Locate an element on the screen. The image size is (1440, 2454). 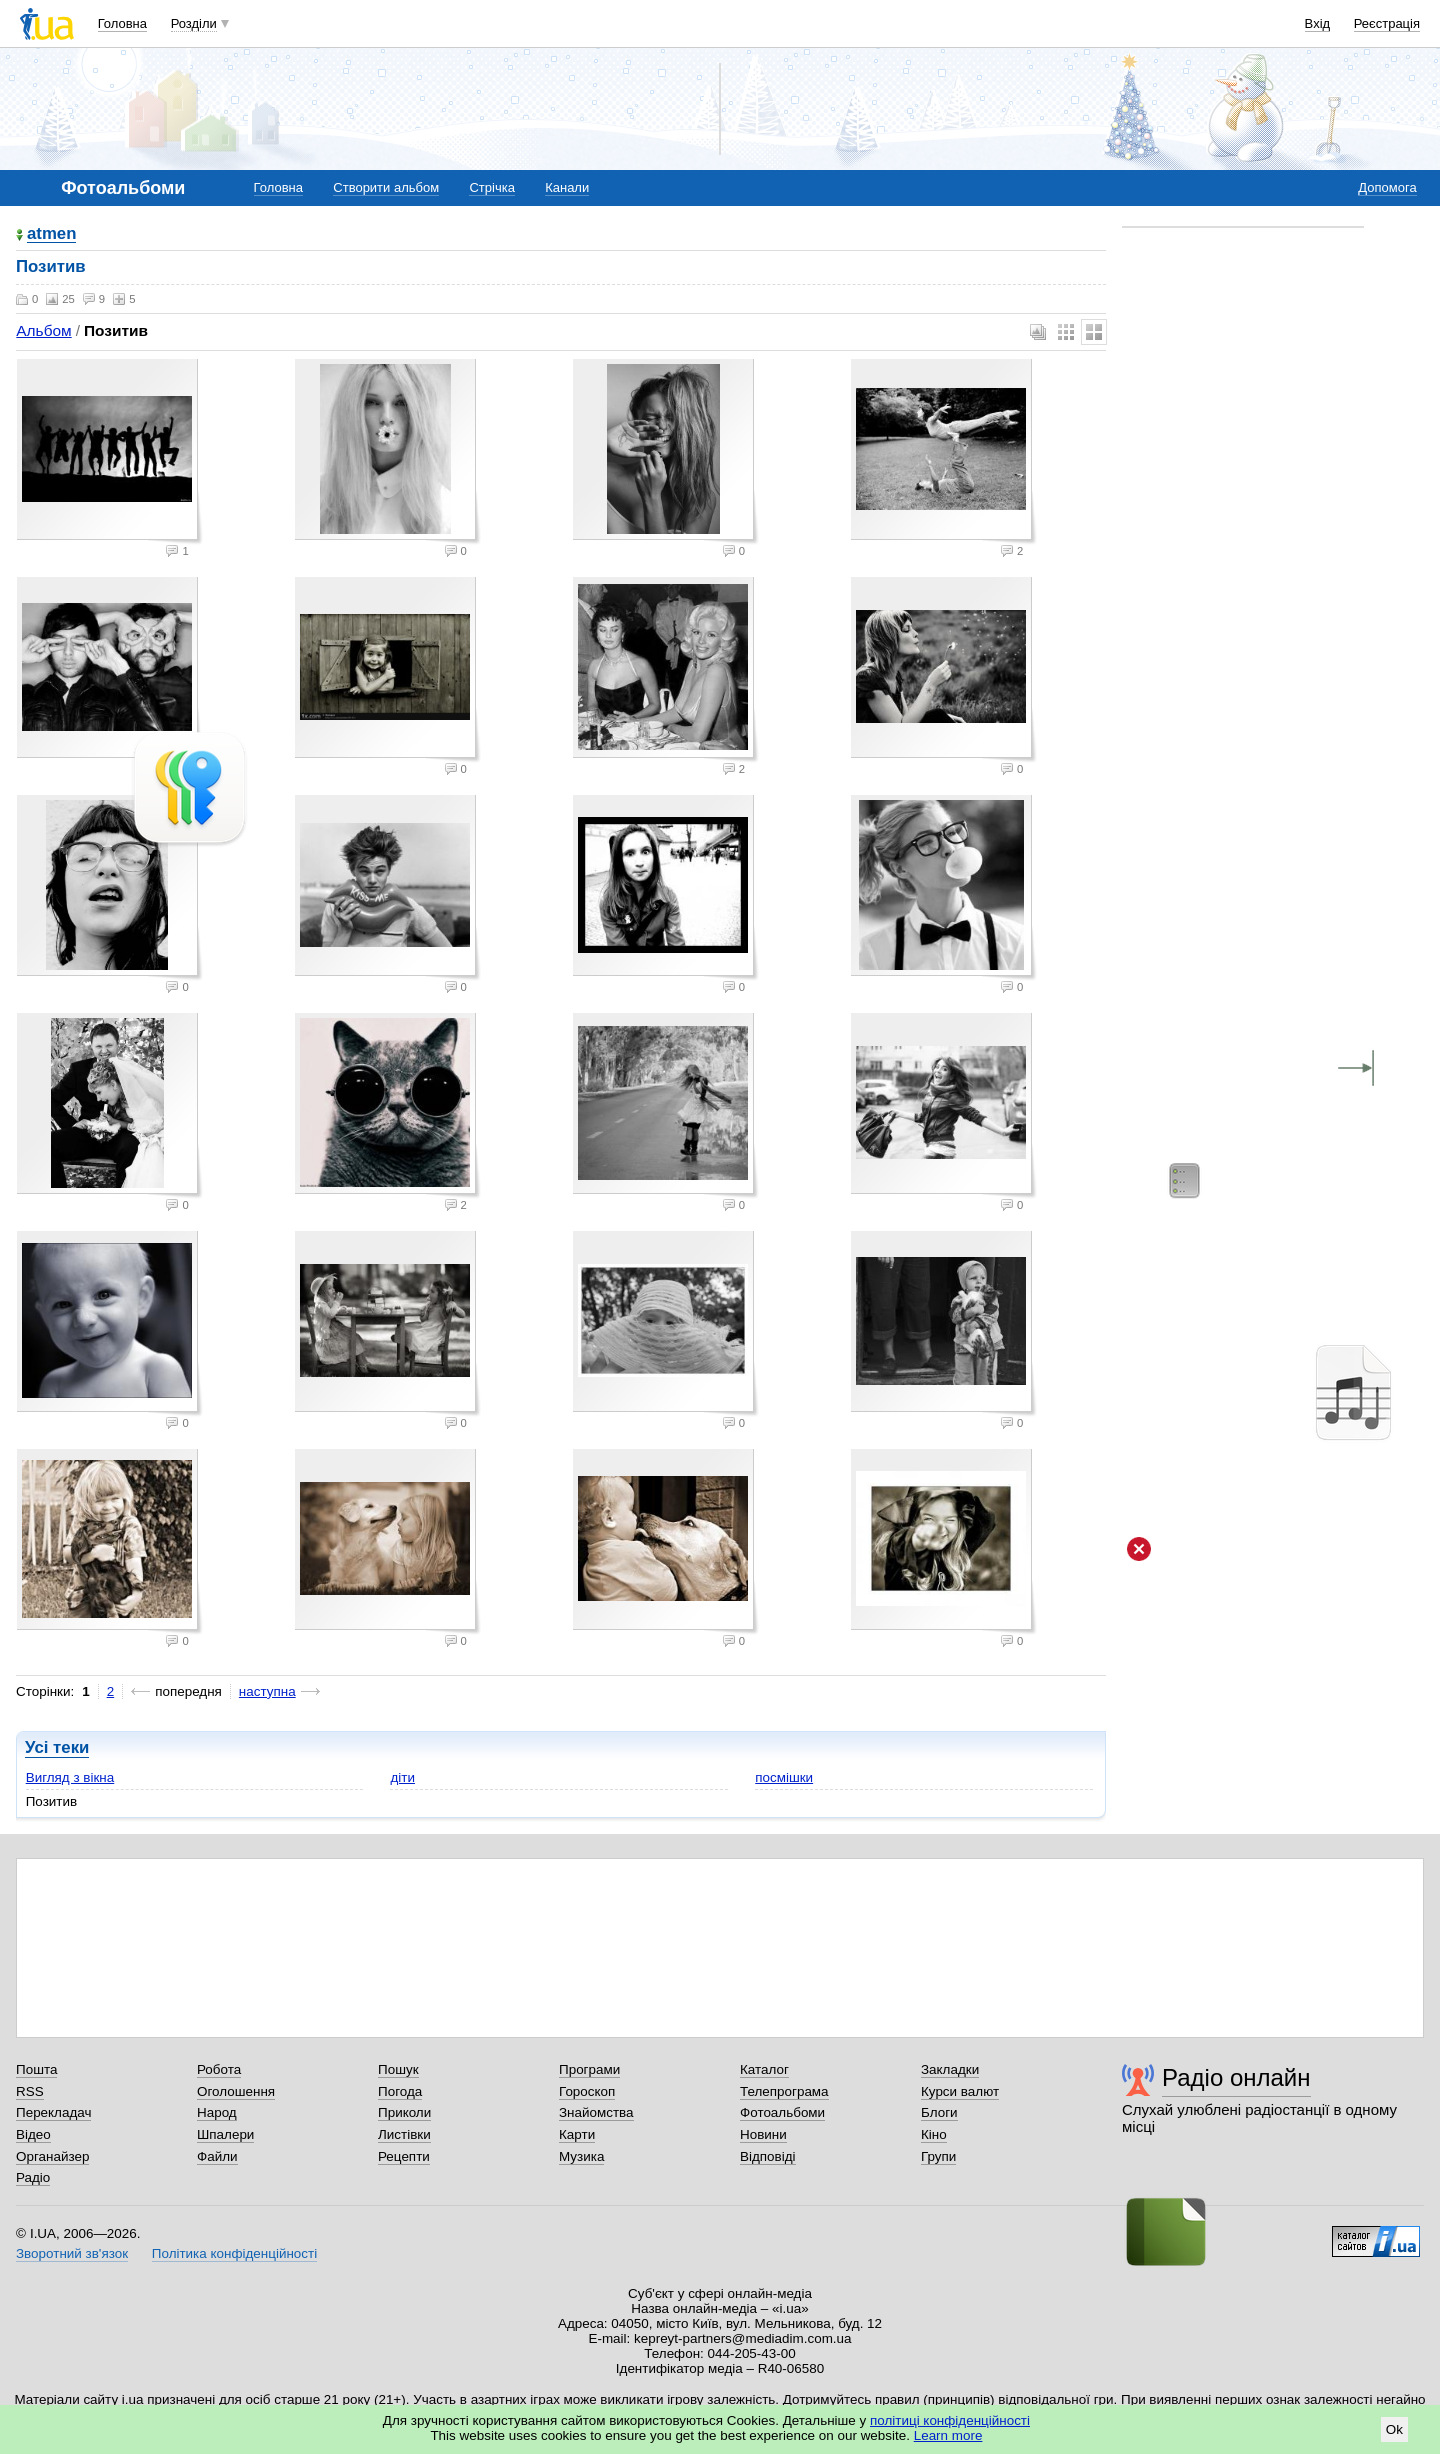
open the passwords app to manage saved credentials is located at coordinates (189, 787).